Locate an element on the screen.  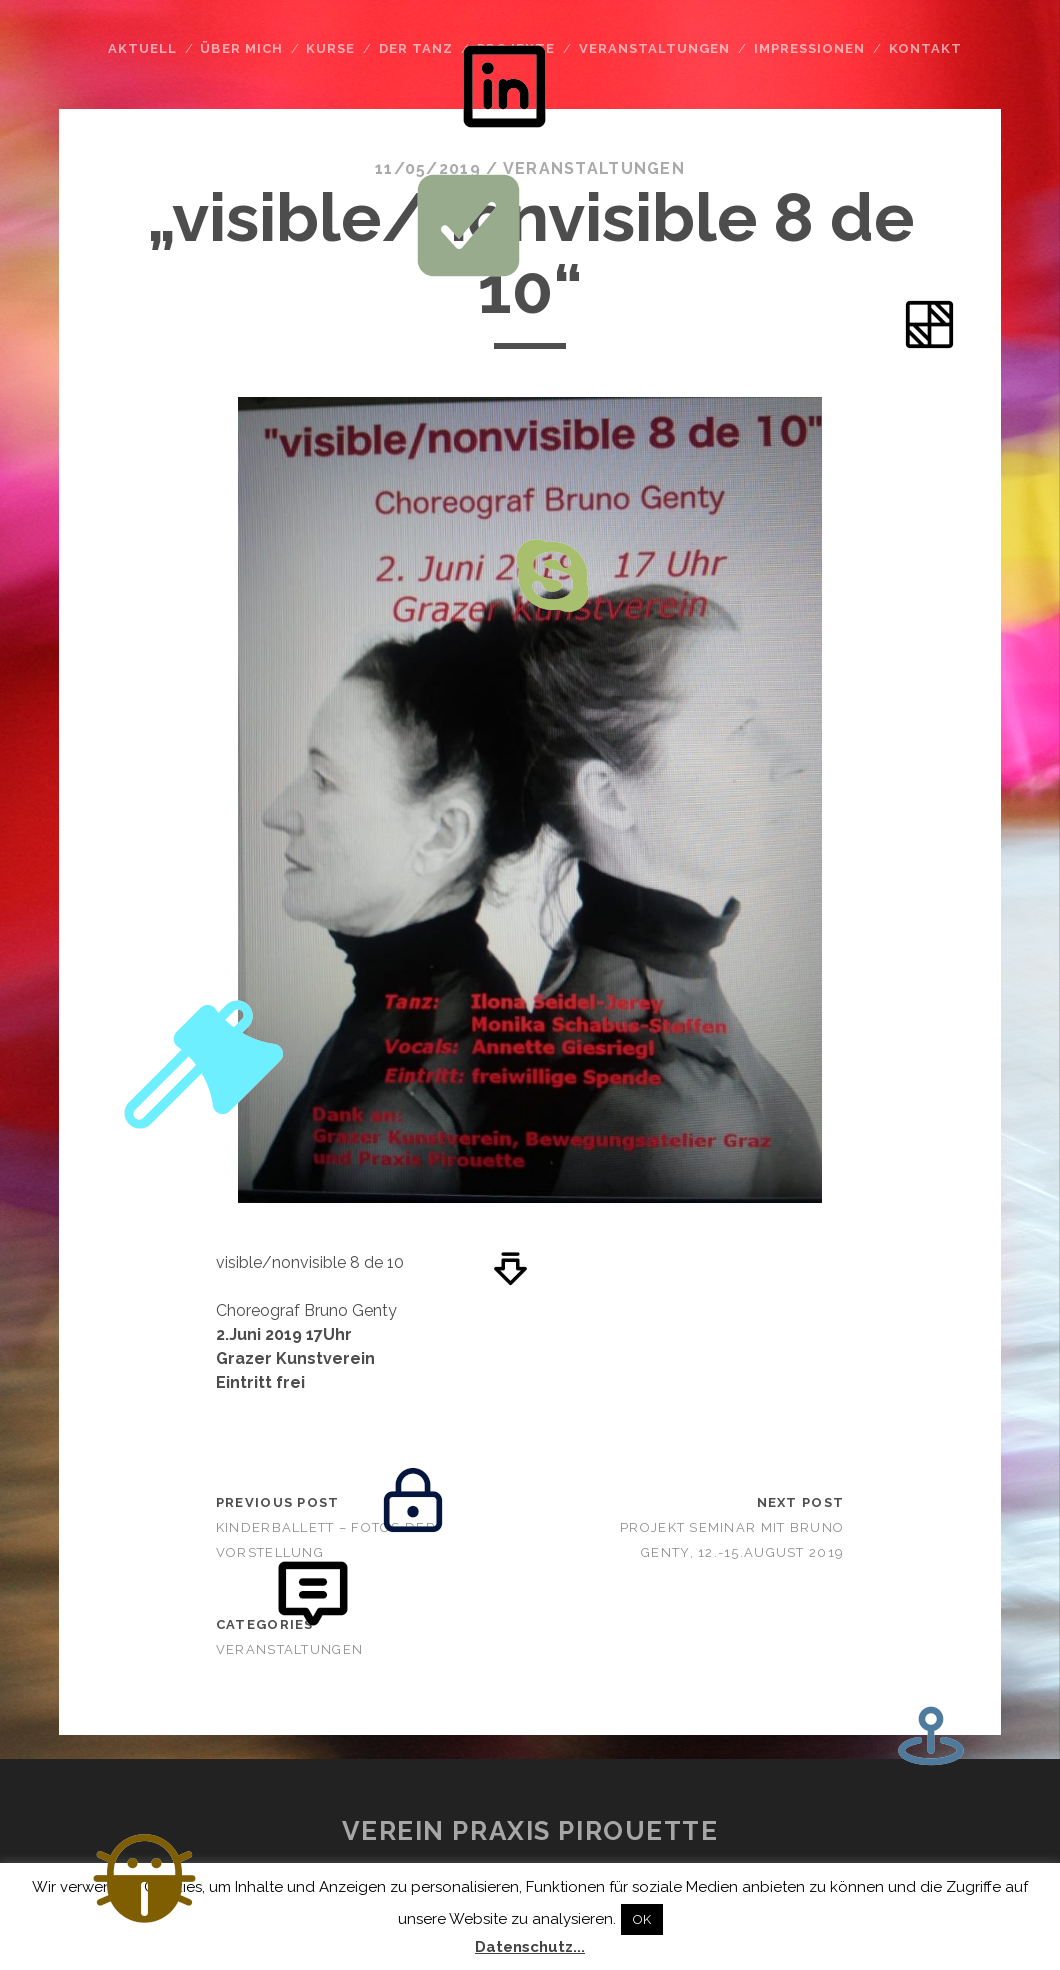
mark a location on the map is located at coordinates (931, 1737).